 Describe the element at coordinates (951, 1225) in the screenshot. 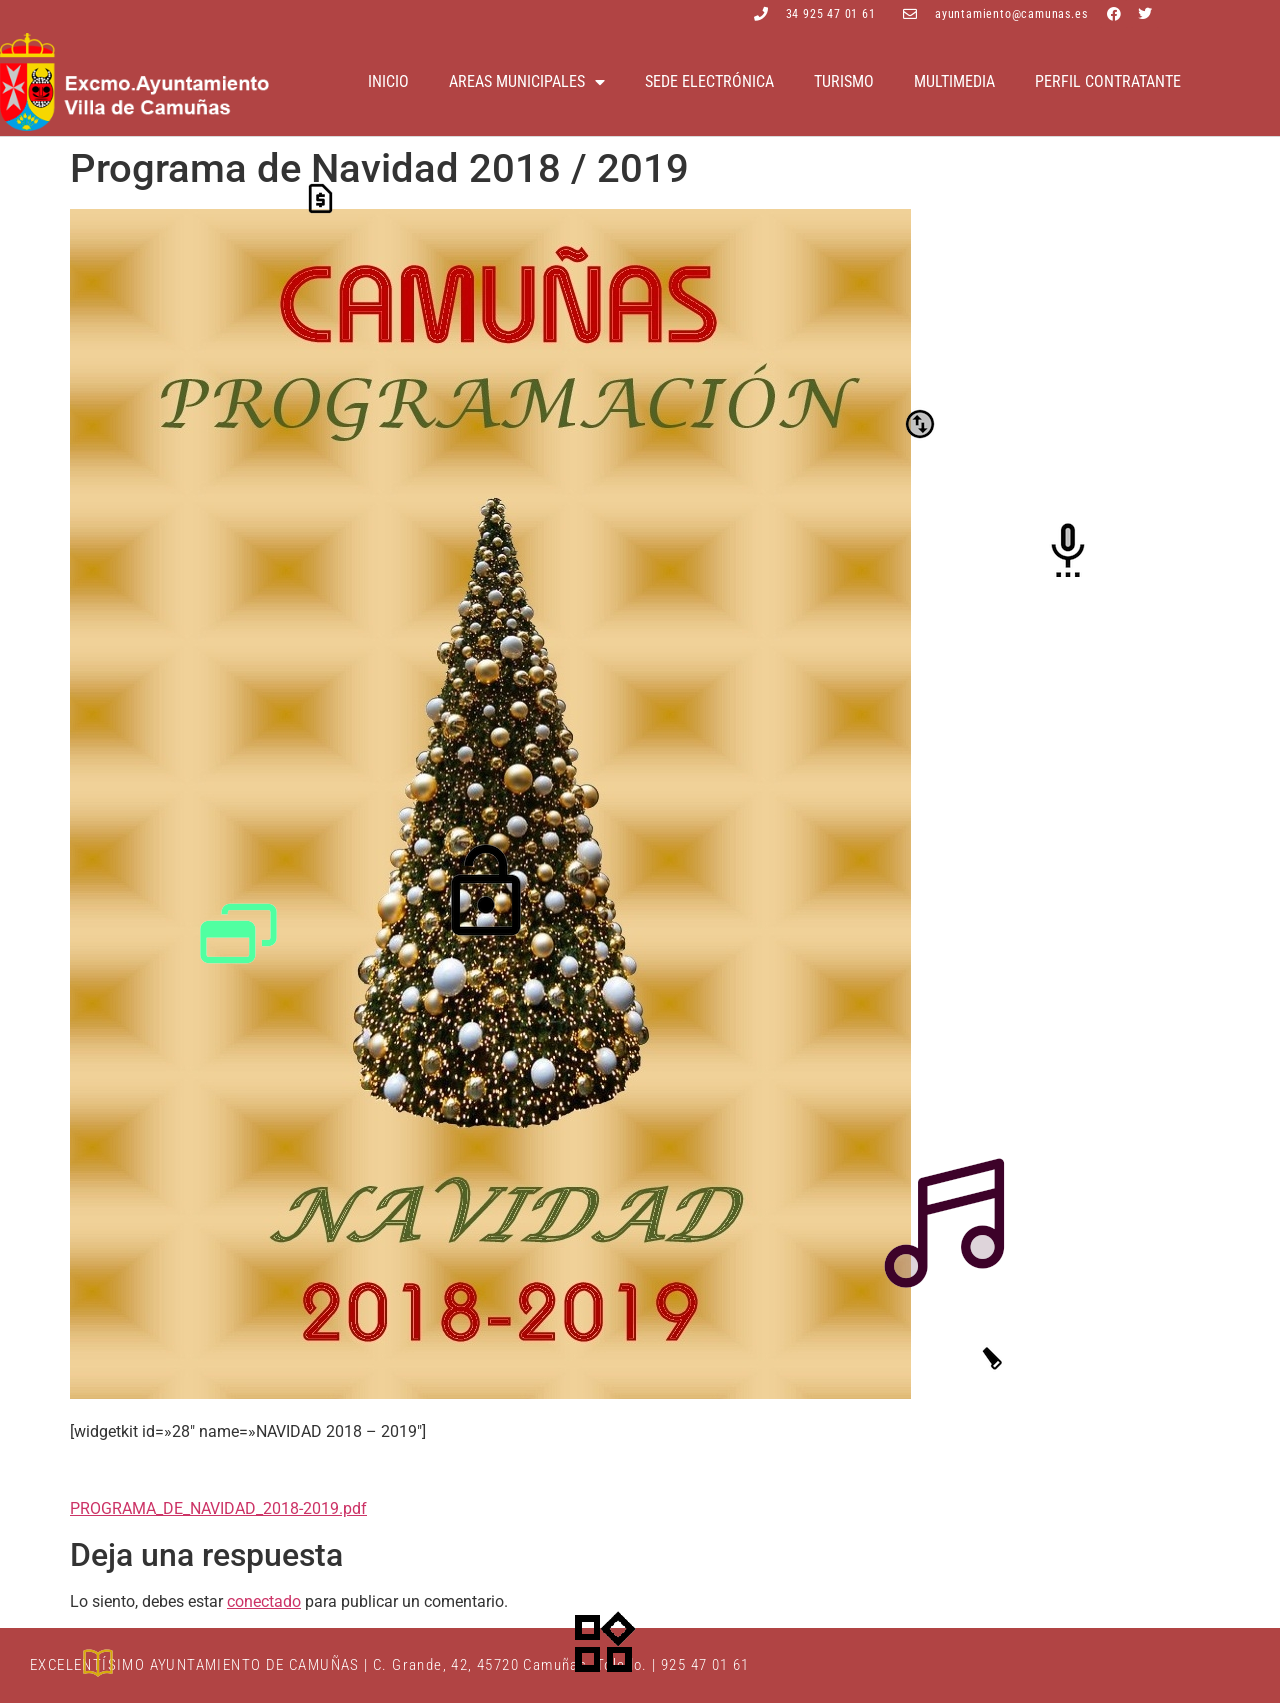

I see `access music or audio library` at that location.